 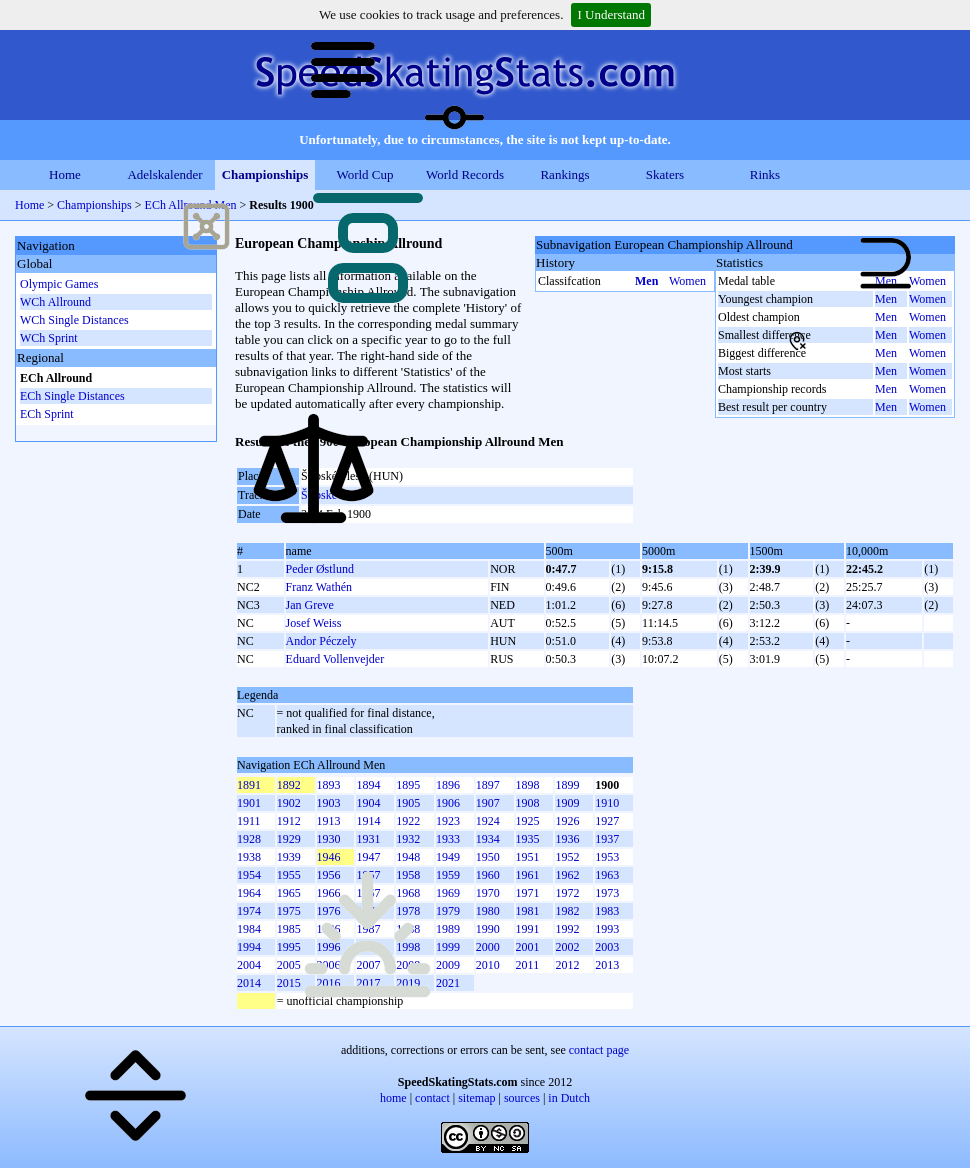 I want to click on view document subject or content summary, so click(x=343, y=70).